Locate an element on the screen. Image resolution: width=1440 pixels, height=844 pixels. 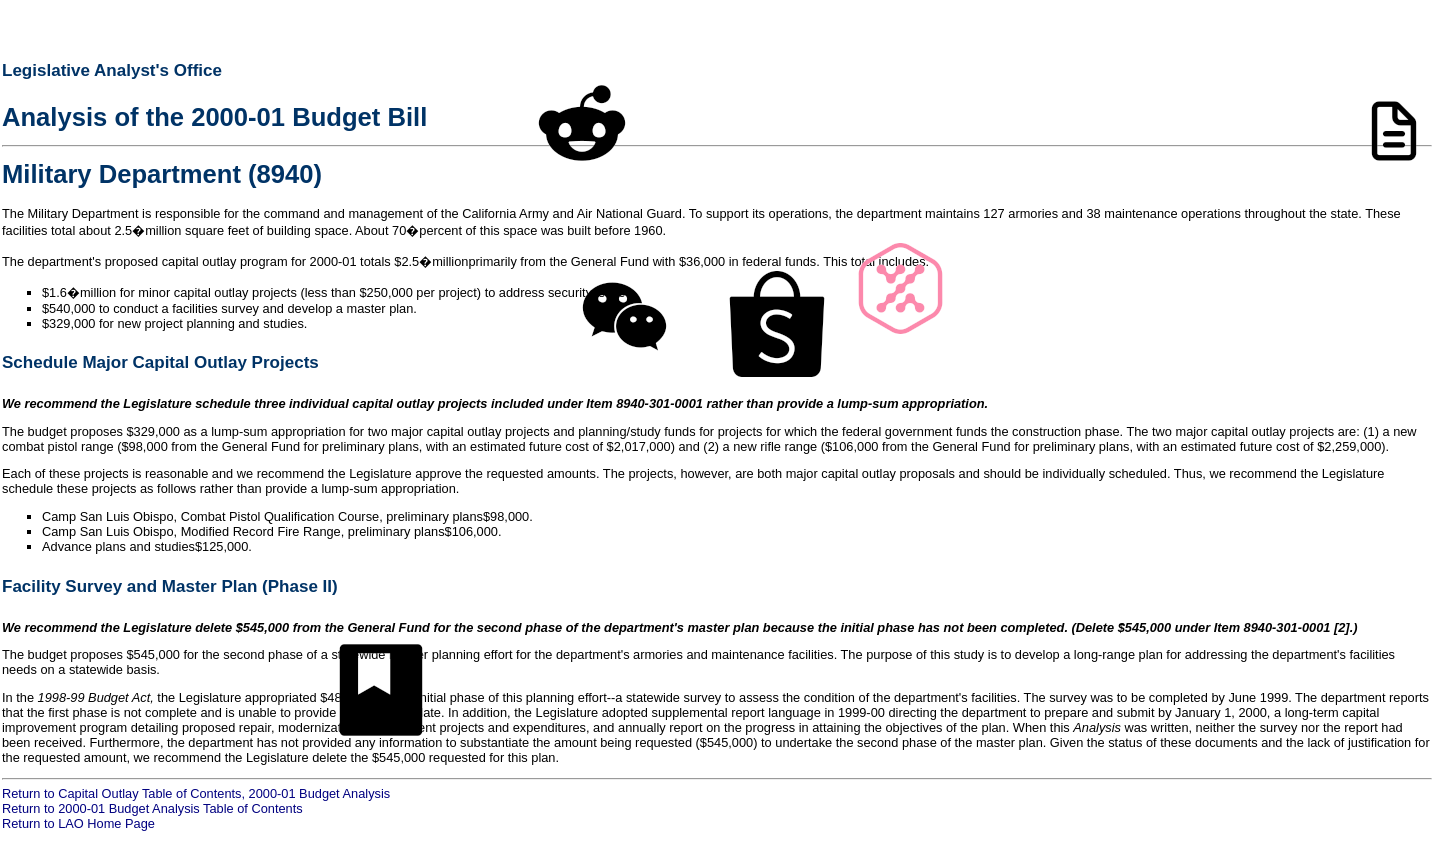
open the Shopee shopping app is located at coordinates (777, 324).